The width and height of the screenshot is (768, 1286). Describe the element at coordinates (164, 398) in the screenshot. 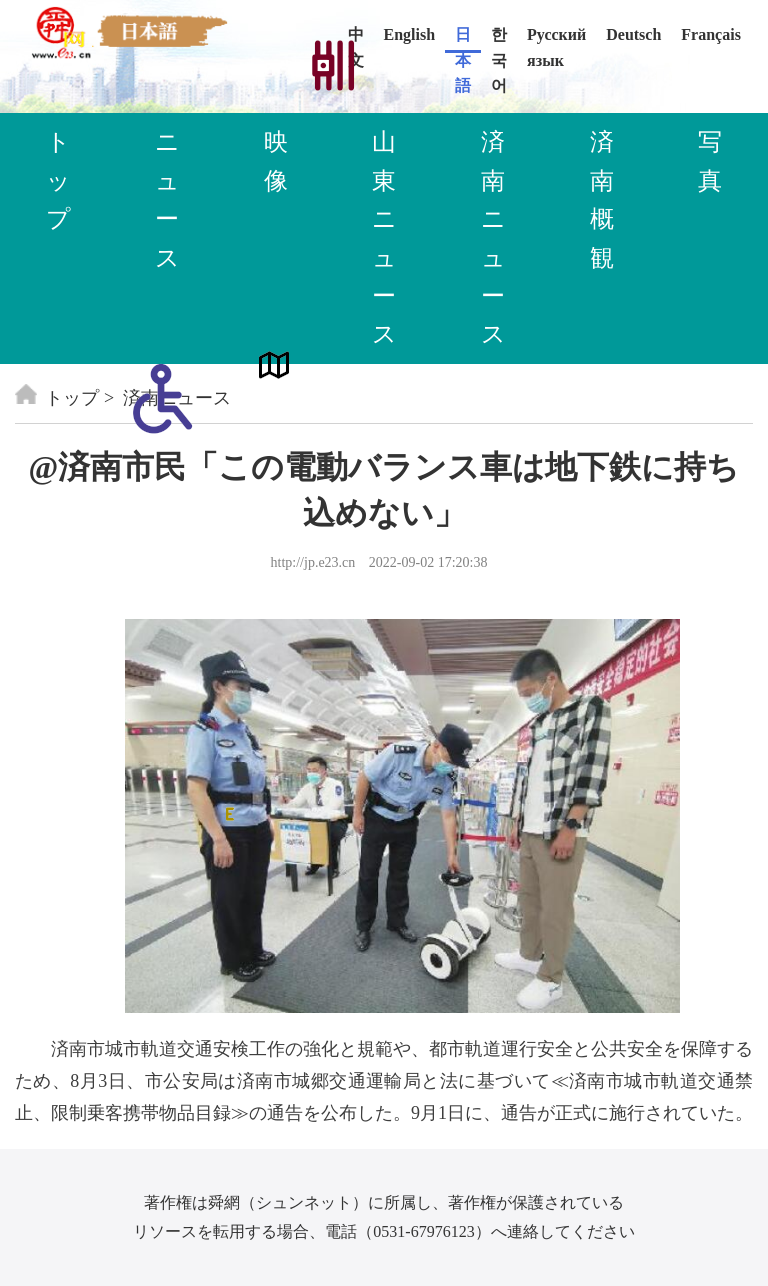

I see `accessibility options or settings` at that location.